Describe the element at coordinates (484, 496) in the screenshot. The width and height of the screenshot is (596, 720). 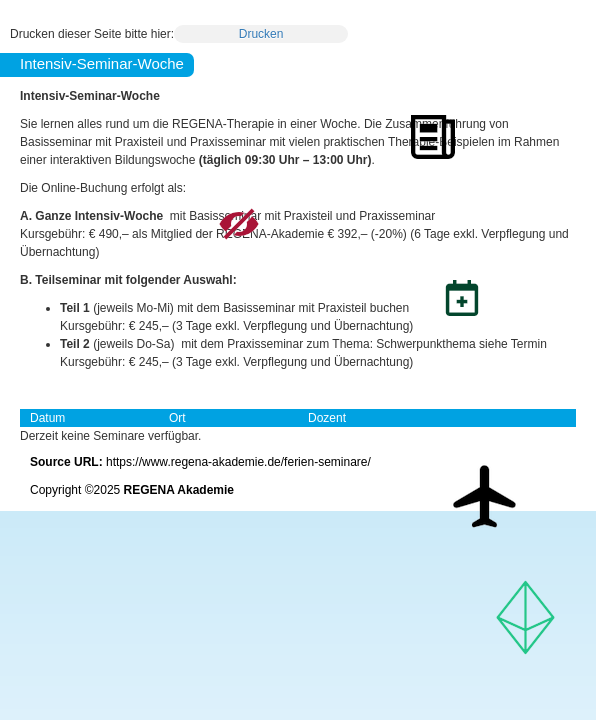
I see `enable airplane mode` at that location.